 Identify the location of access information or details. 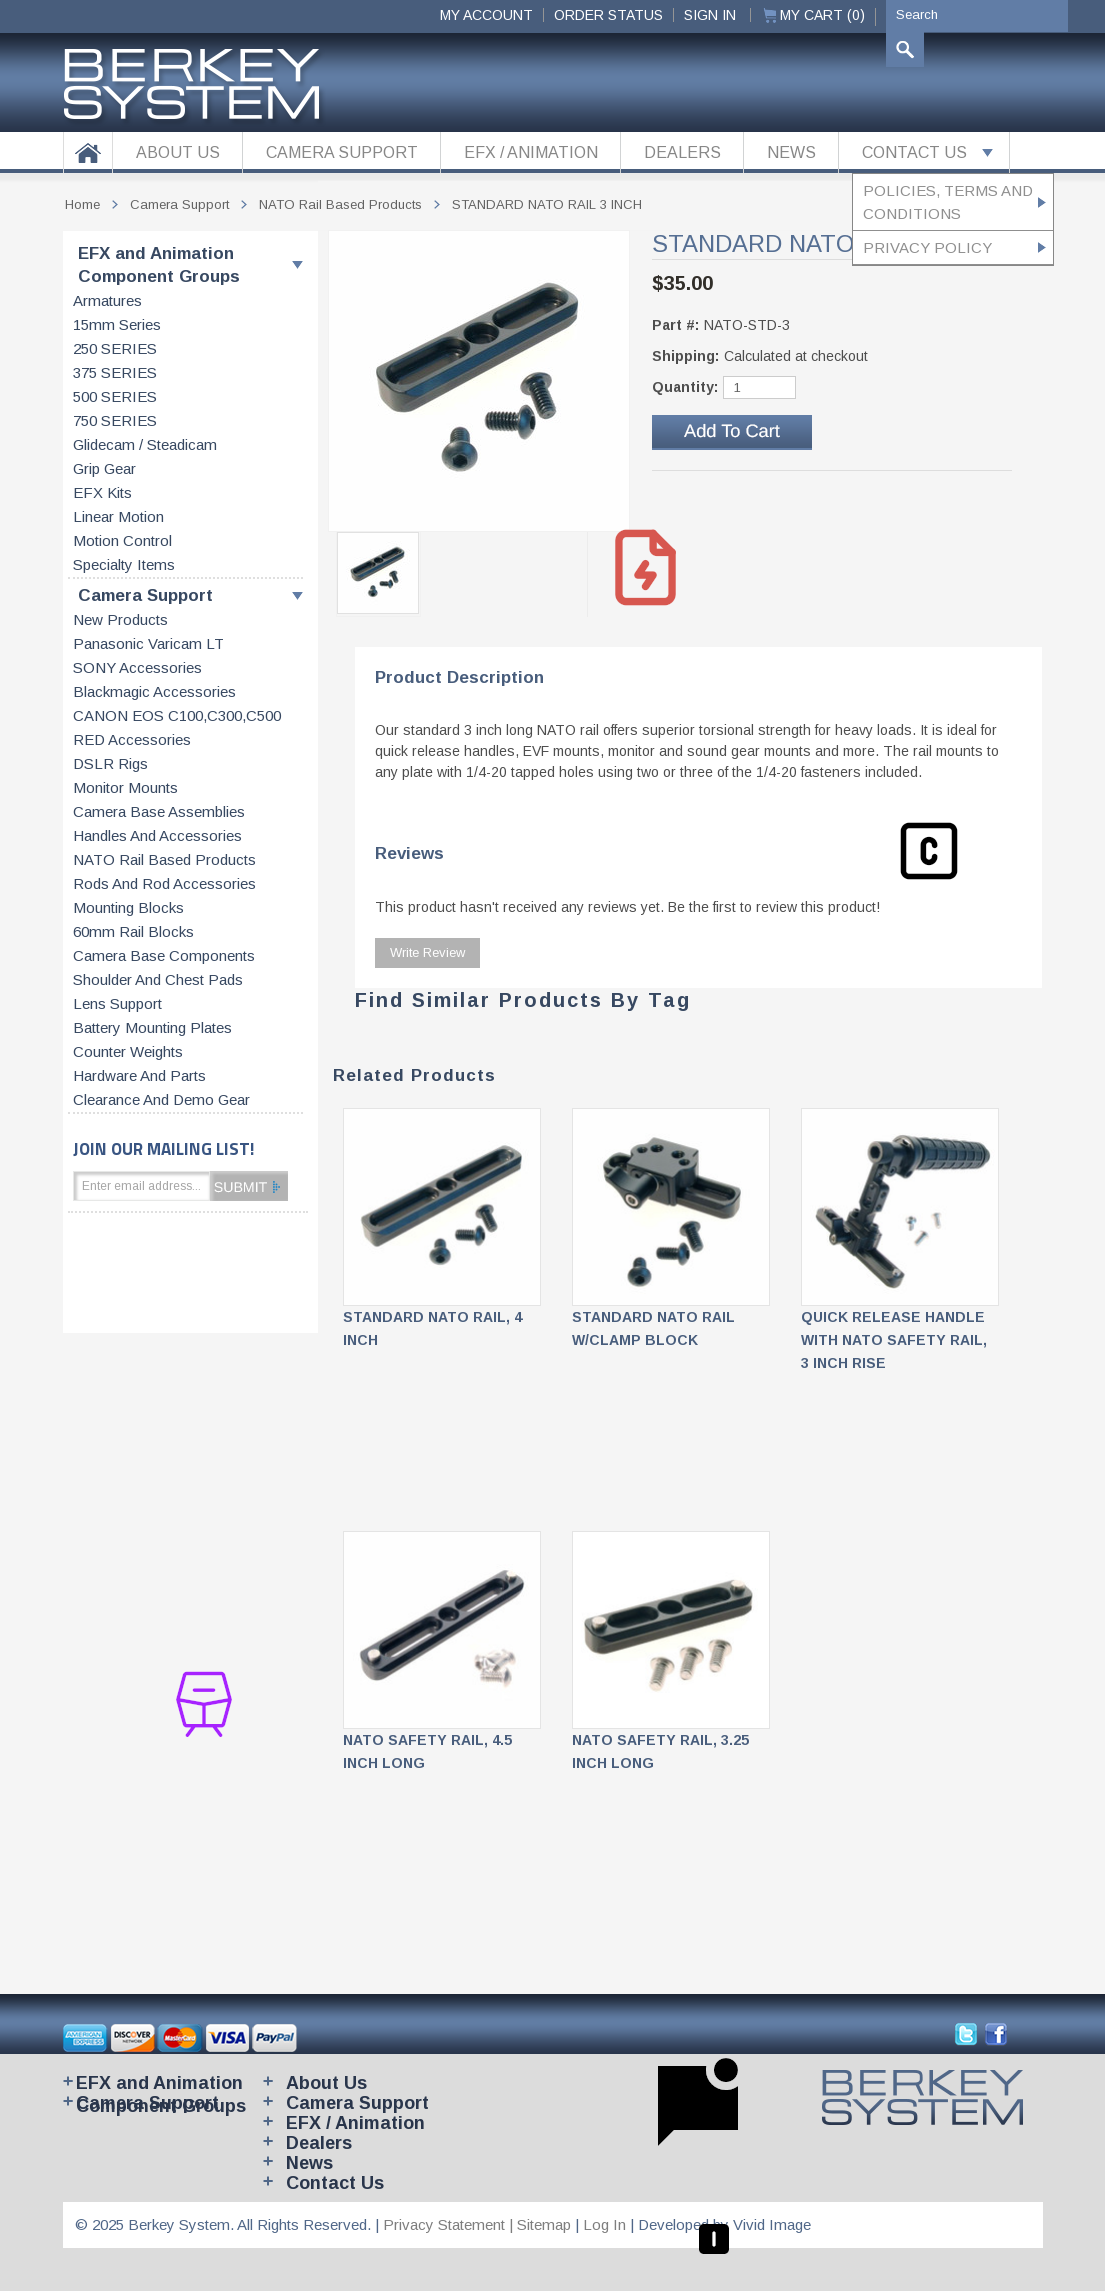
(714, 2239).